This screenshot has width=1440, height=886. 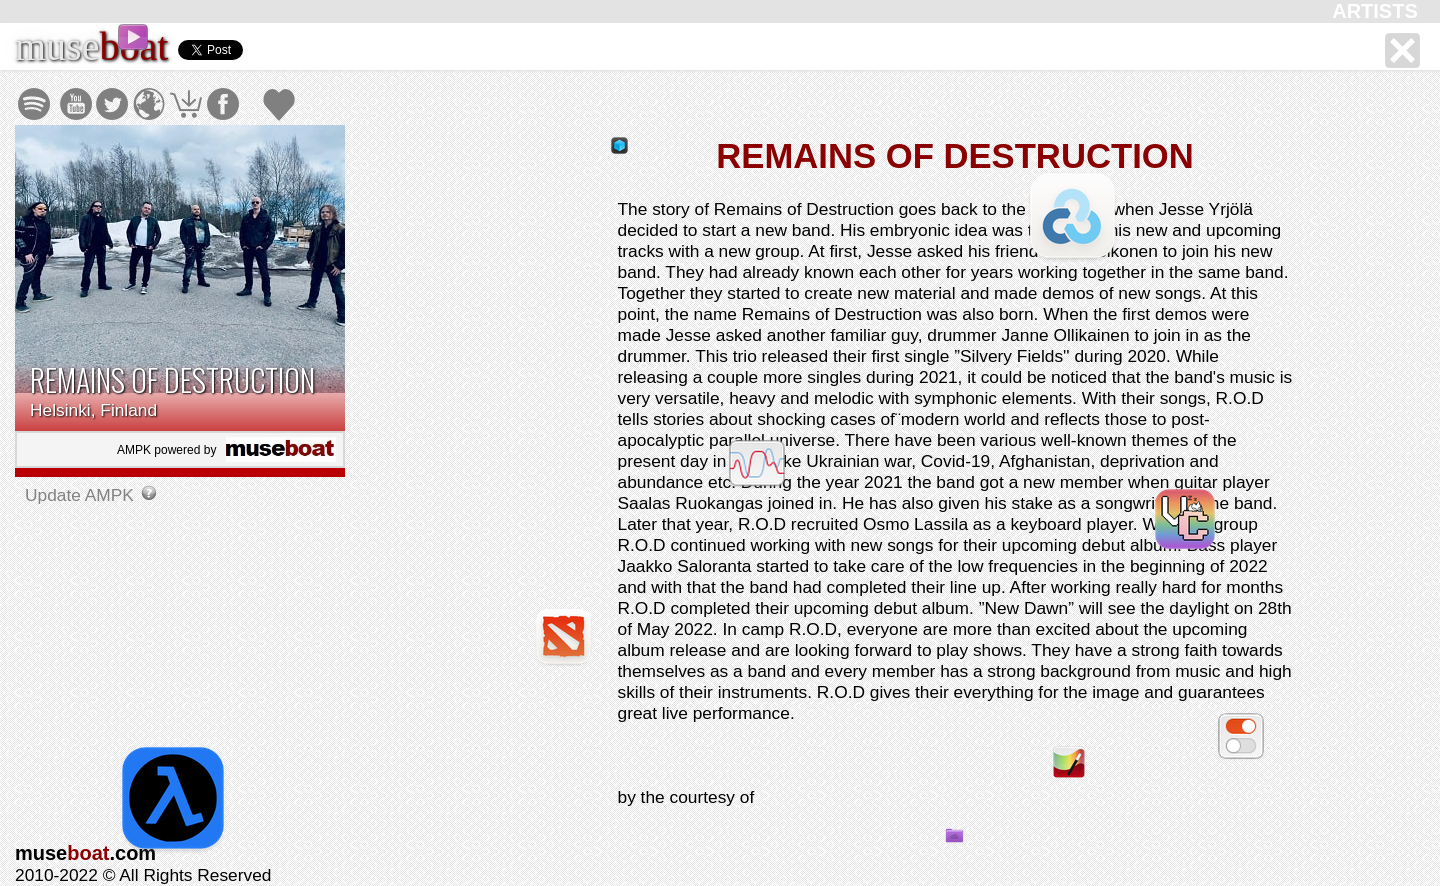 What do you see at coordinates (563, 636) in the screenshot?
I see `launch Dota 2 game` at bounding box center [563, 636].